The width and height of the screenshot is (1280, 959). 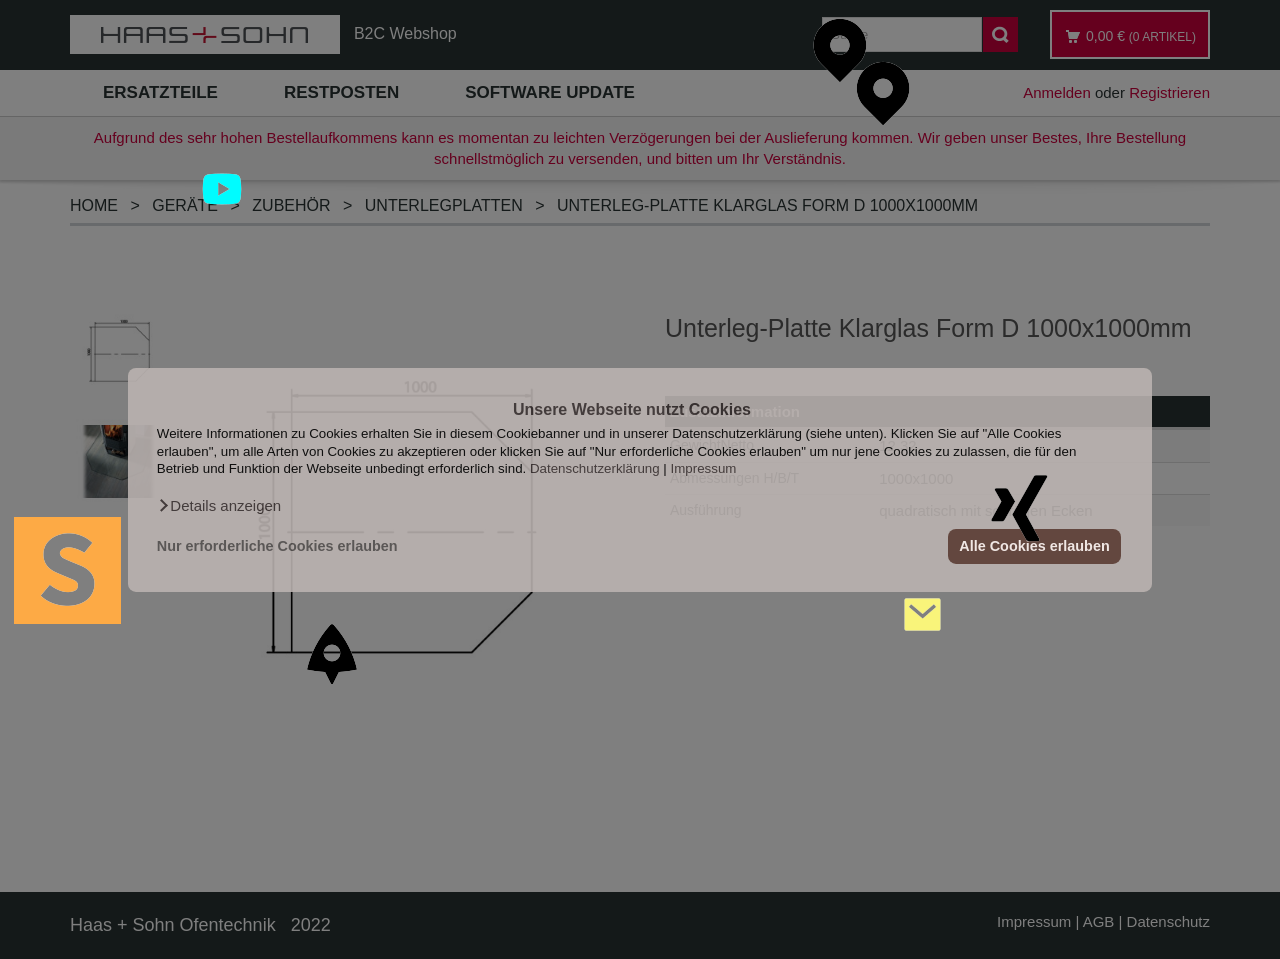 I want to click on view distance between two locations, so click(x=861, y=71).